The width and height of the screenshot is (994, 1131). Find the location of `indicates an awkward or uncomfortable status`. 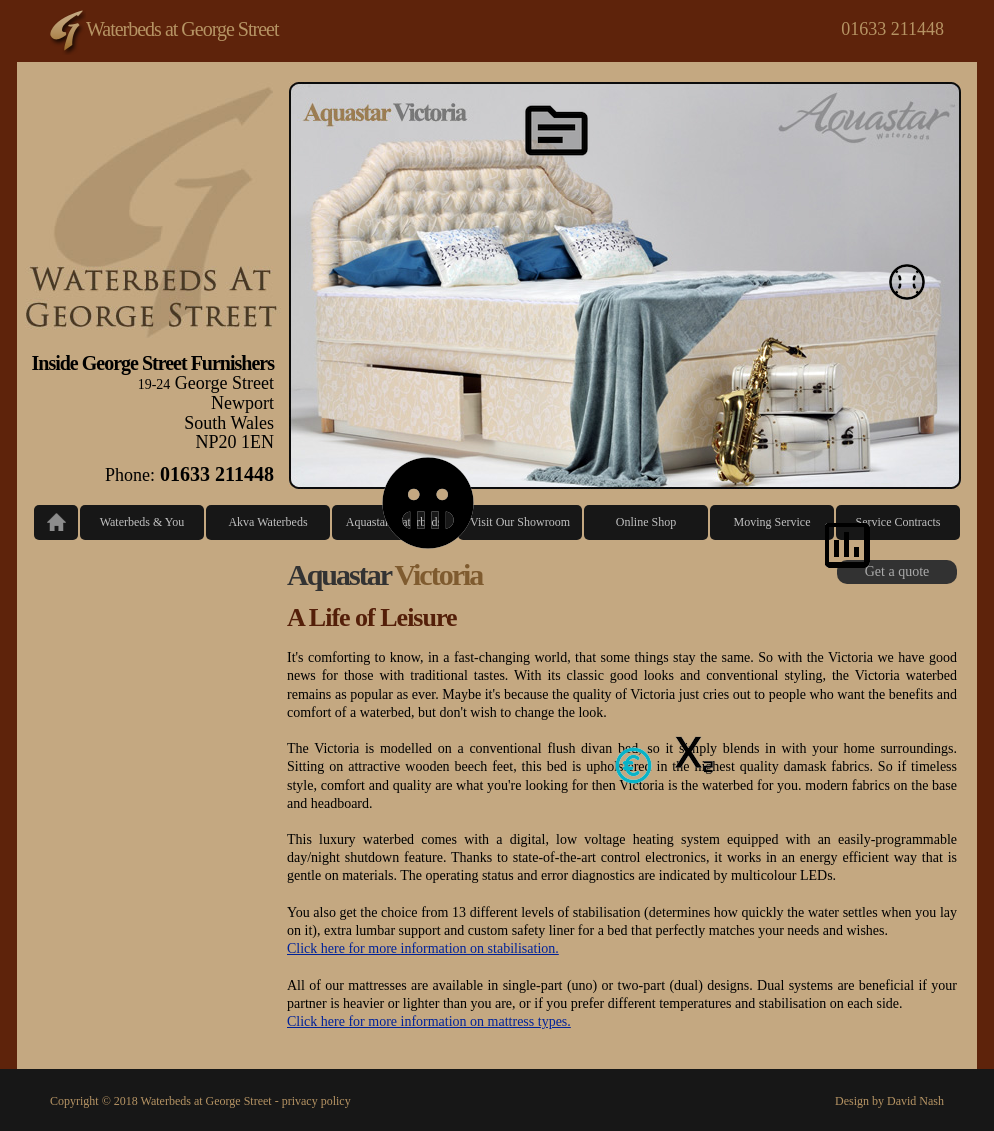

indicates an awkward or uncomfortable status is located at coordinates (428, 503).